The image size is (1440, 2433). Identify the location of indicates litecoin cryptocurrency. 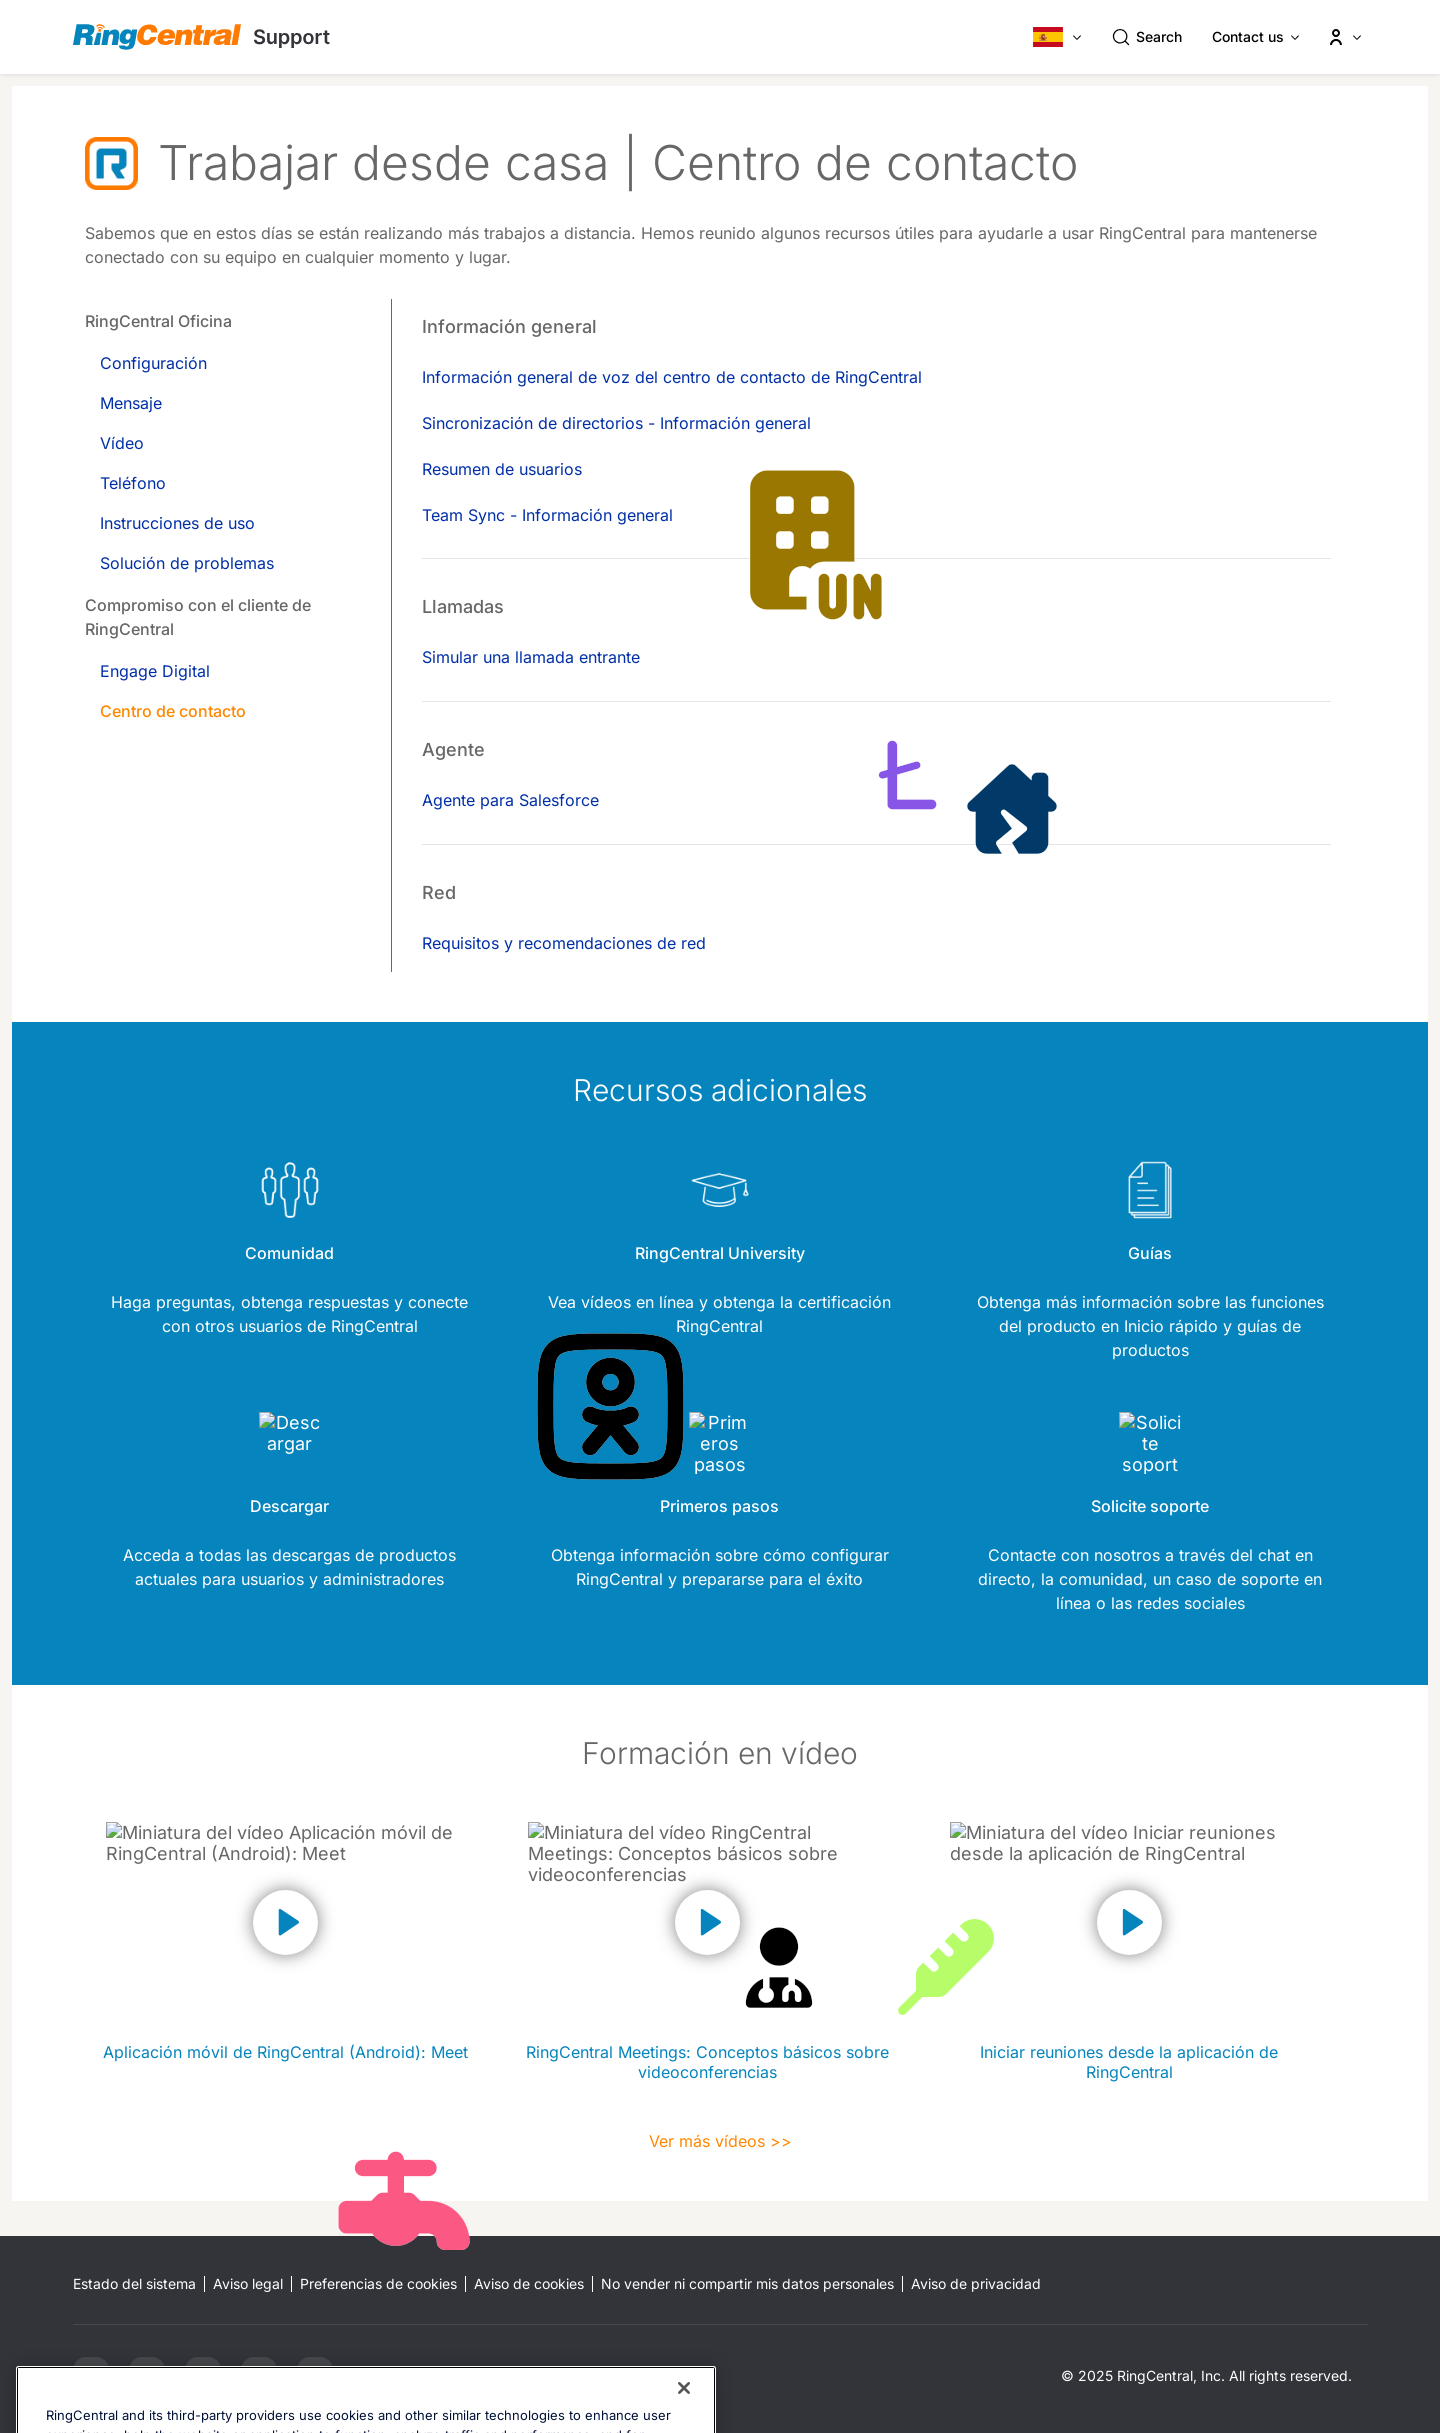
(907, 775).